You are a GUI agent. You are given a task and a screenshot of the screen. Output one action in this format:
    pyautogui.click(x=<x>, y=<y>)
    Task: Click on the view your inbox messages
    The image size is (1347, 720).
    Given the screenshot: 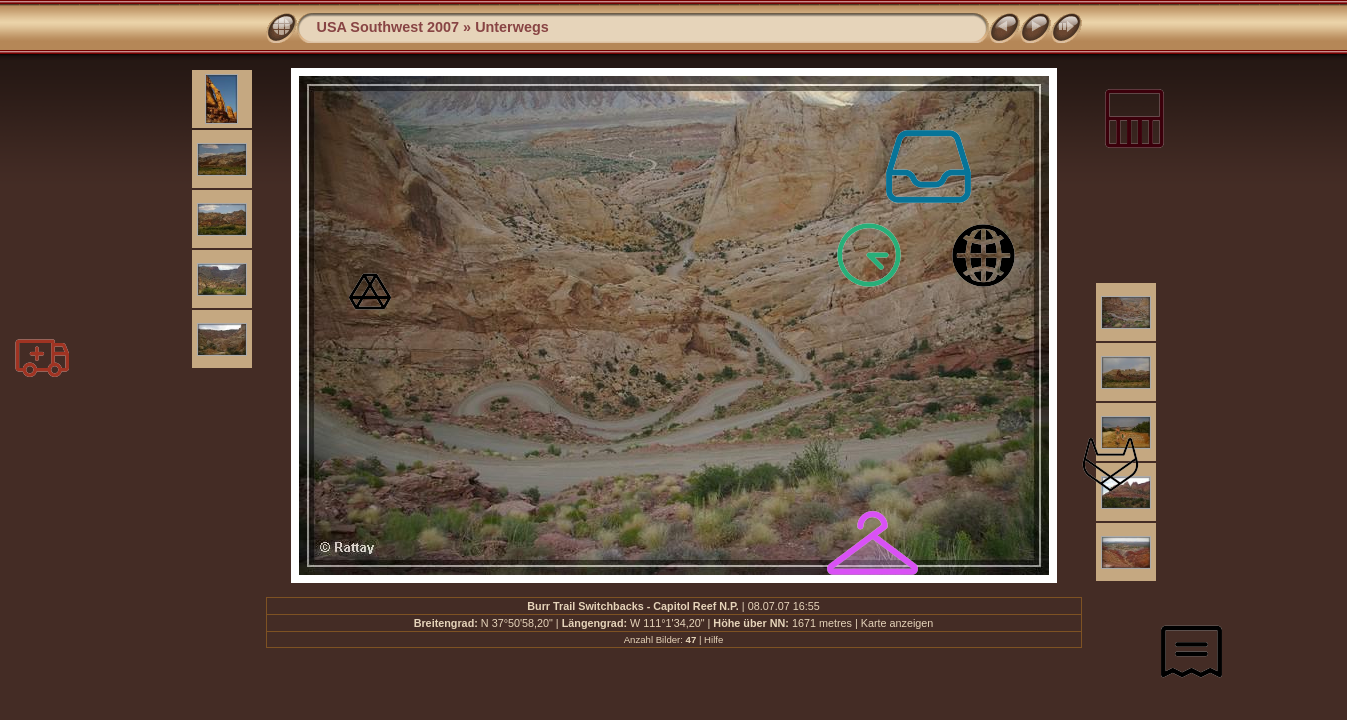 What is the action you would take?
    pyautogui.click(x=928, y=166)
    